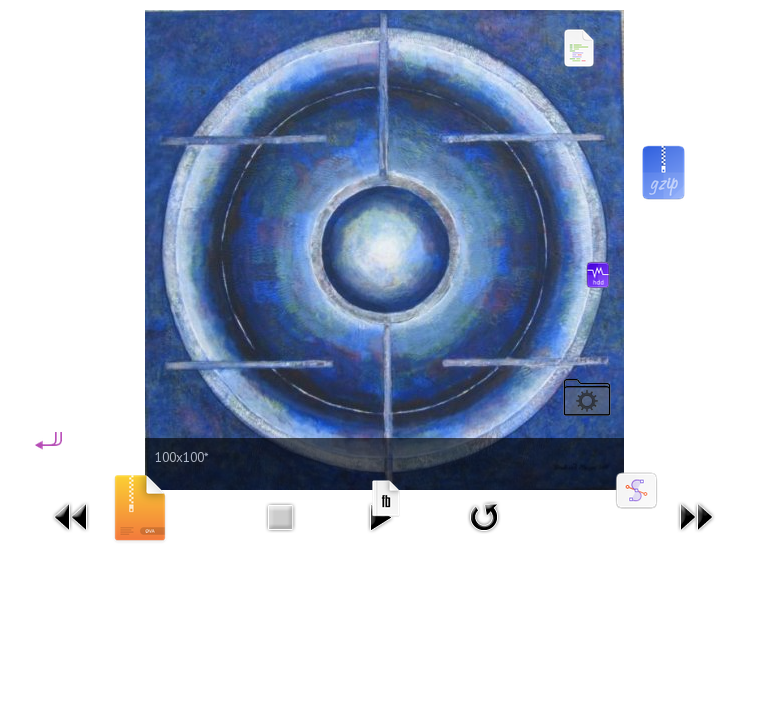 The width and height of the screenshot is (768, 720). What do you see at coordinates (587, 397) in the screenshot?
I see `access smart folder with automated mail rules` at bounding box center [587, 397].